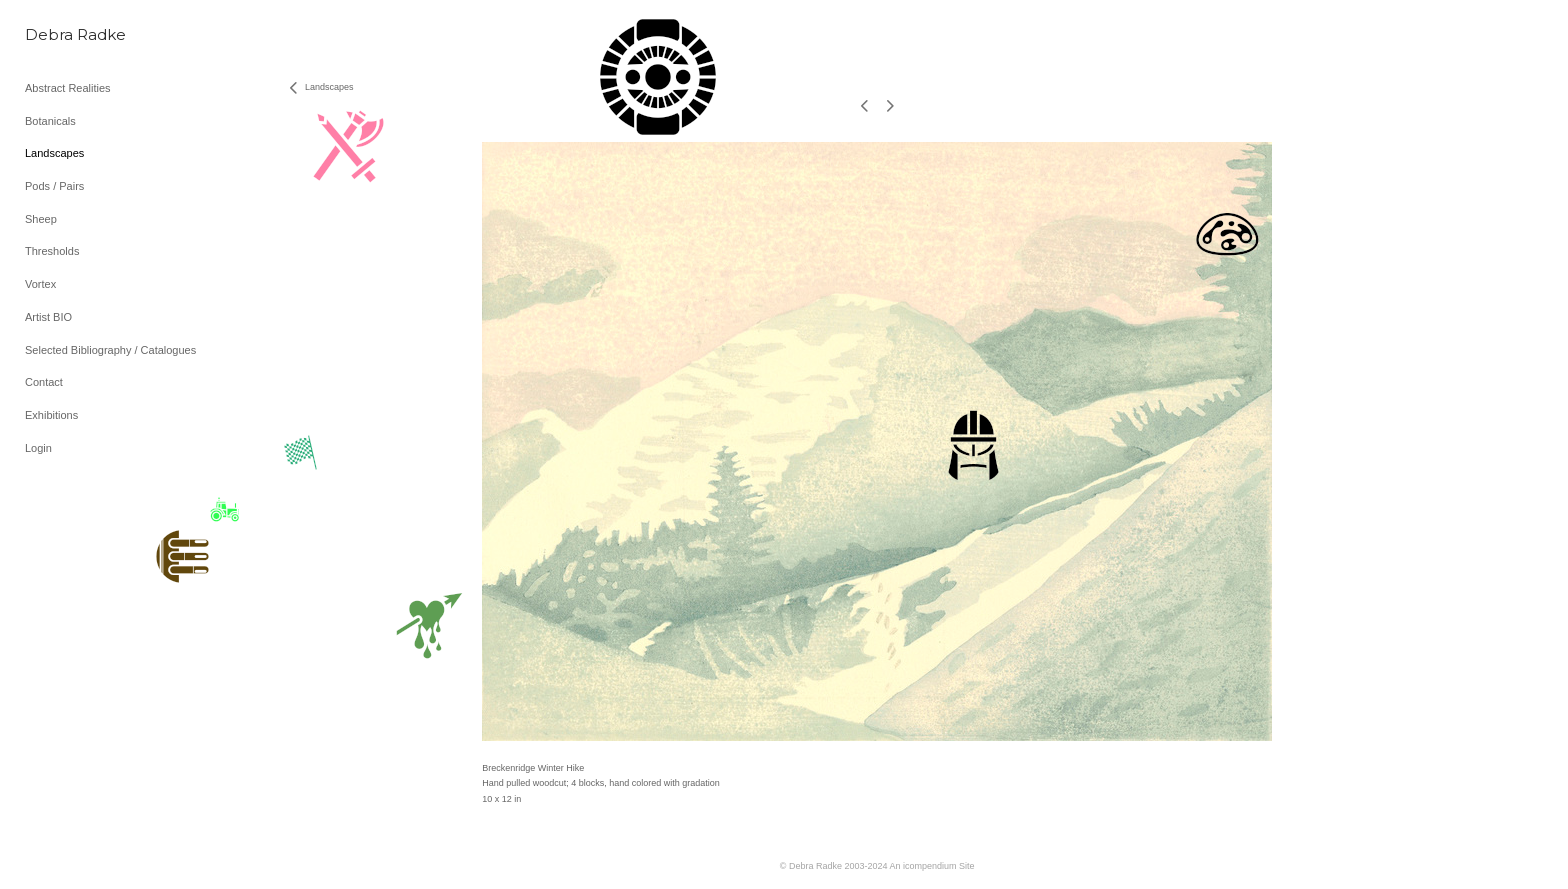  What do you see at coordinates (658, 77) in the screenshot?
I see `a mechanical gear or cog settings icon` at bounding box center [658, 77].